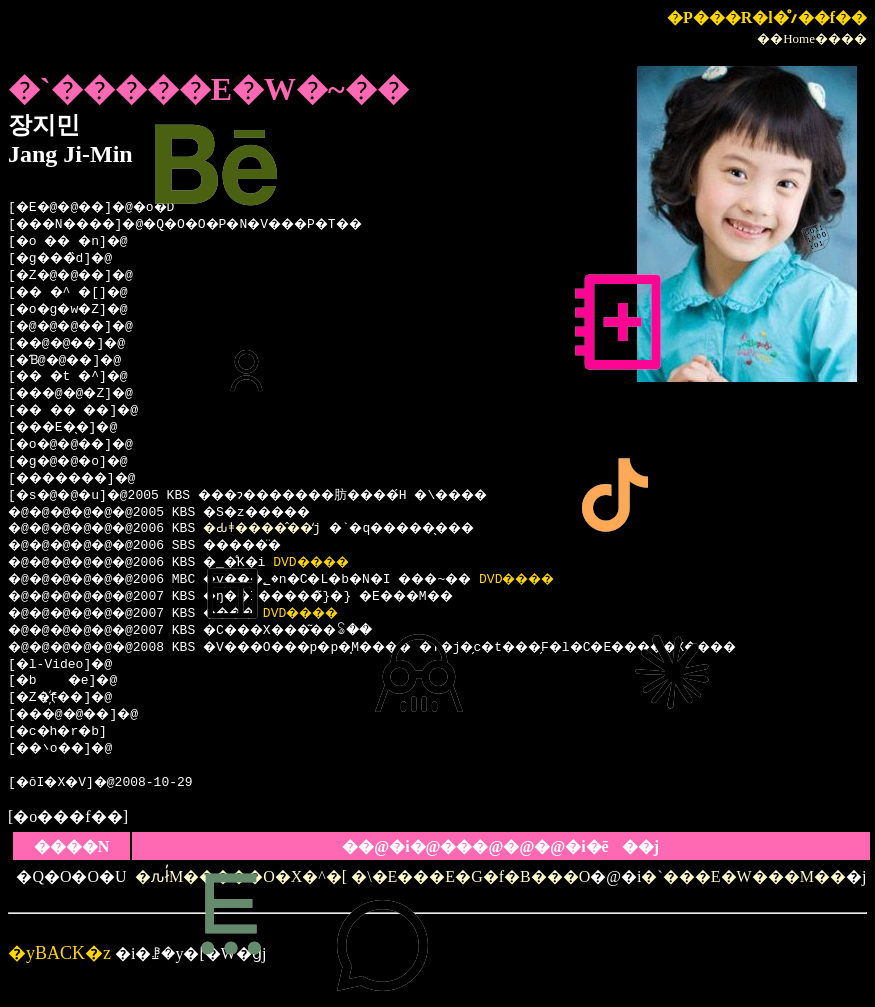 The width and height of the screenshot is (875, 1007). What do you see at coordinates (419, 673) in the screenshot?
I see `toggle dark mode extension` at bounding box center [419, 673].